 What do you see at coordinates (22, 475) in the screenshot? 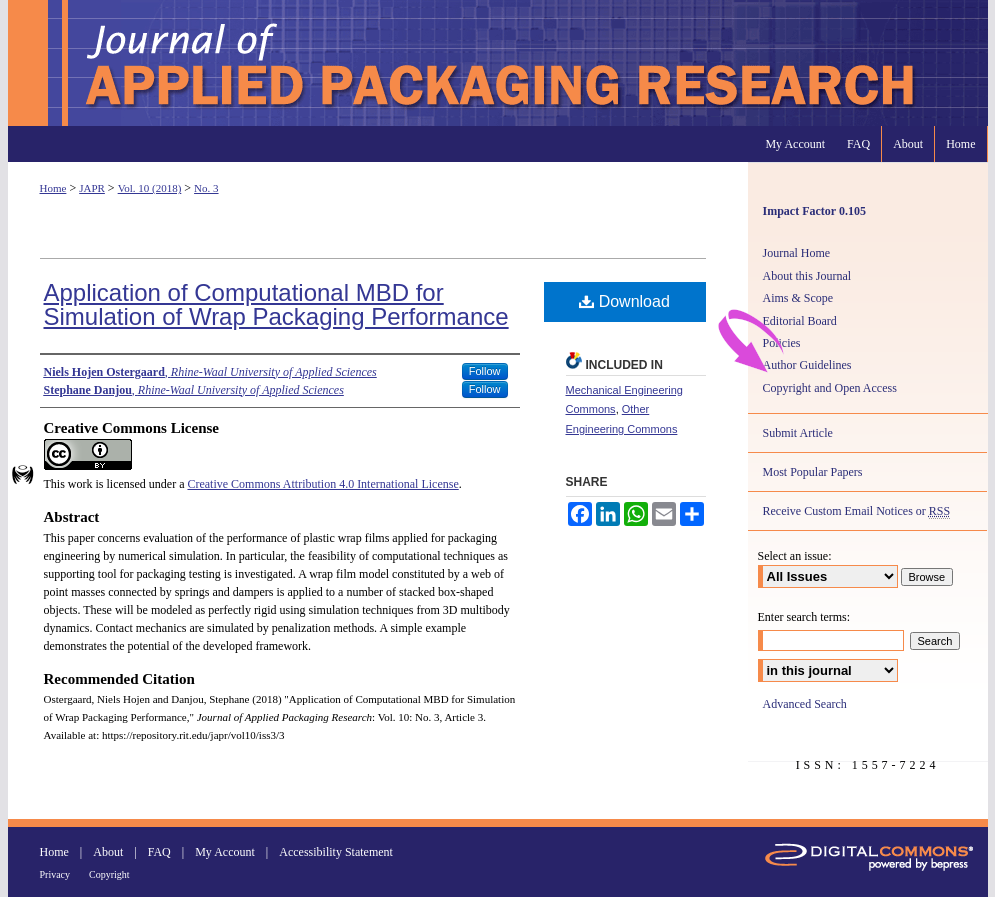
I see `select angel costume or outfit` at bounding box center [22, 475].